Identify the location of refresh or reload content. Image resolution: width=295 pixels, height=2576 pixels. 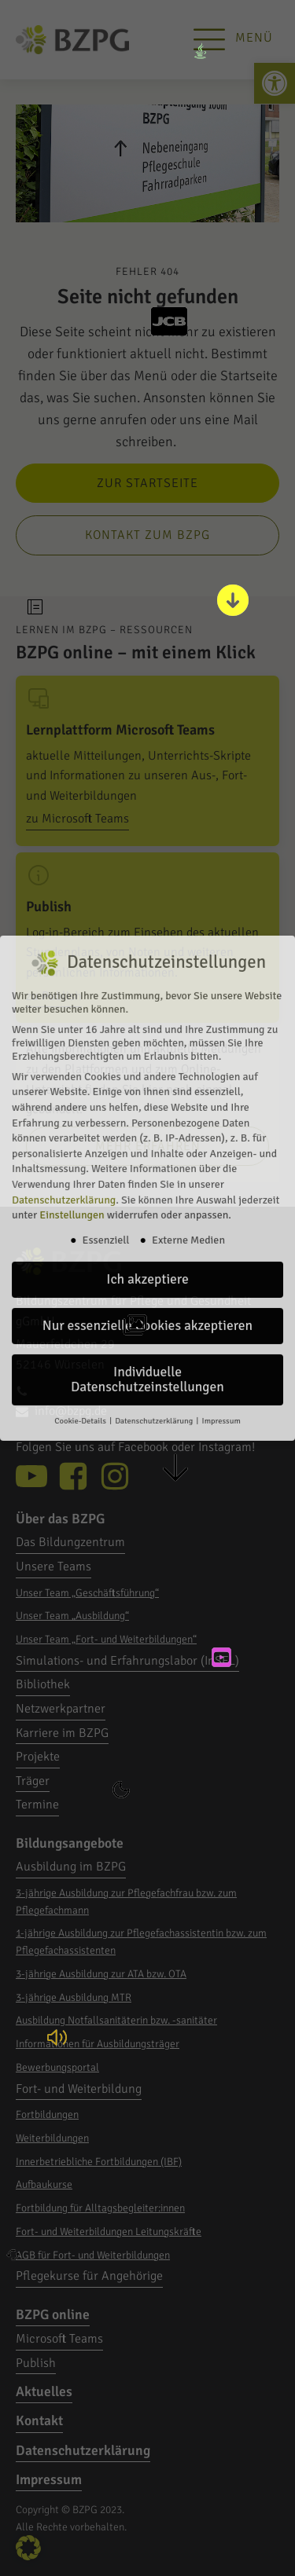
(13, 2255).